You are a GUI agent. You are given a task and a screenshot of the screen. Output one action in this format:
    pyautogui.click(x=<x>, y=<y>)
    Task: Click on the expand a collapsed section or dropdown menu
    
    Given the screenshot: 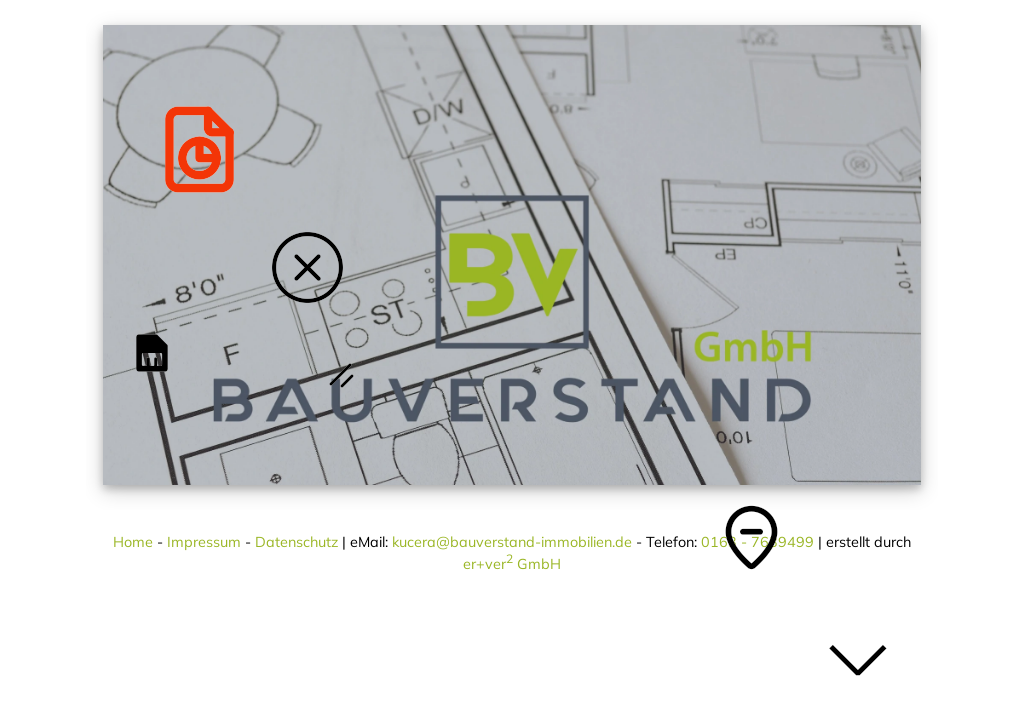 What is the action you would take?
    pyautogui.click(x=858, y=658)
    